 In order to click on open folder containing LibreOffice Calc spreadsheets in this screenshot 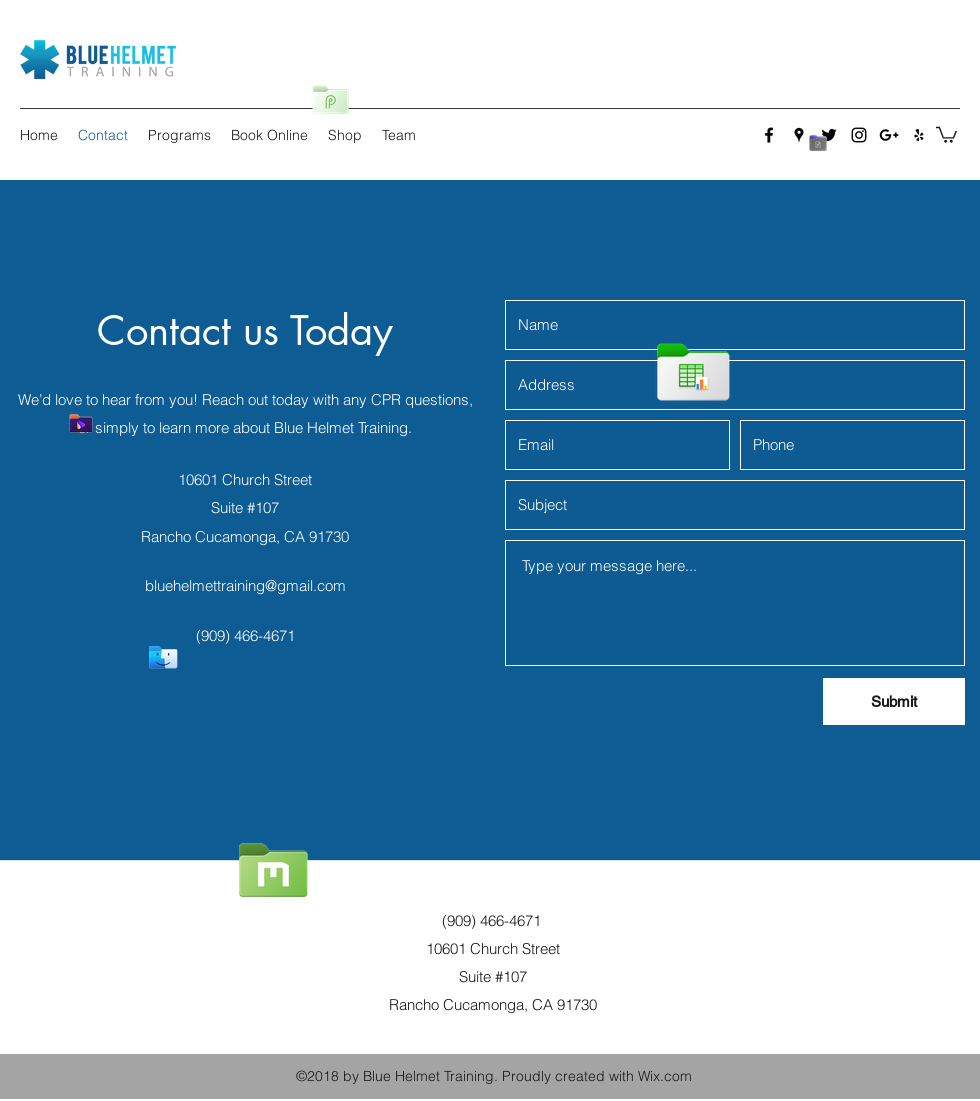, I will do `click(693, 374)`.